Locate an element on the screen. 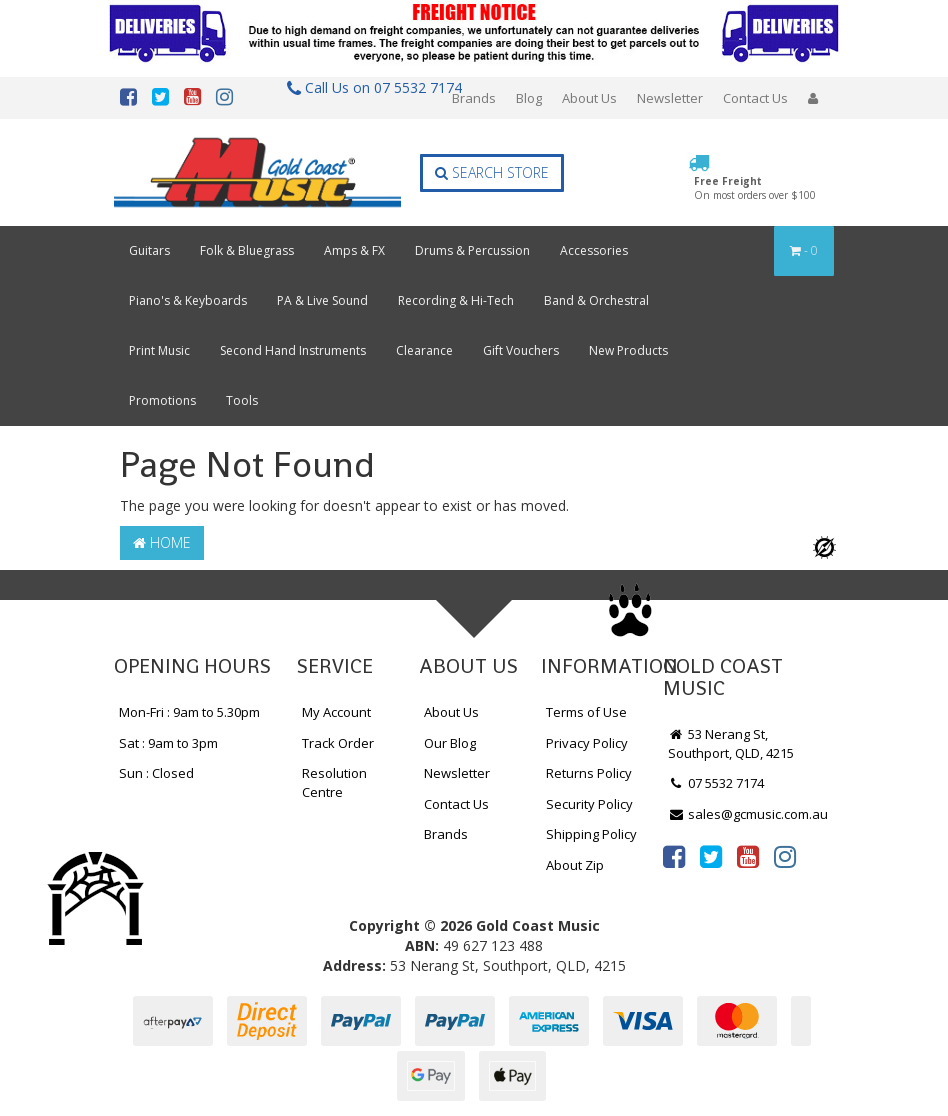 The width and height of the screenshot is (948, 1116). navigate to map or directions is located at coordinates (824, 547).